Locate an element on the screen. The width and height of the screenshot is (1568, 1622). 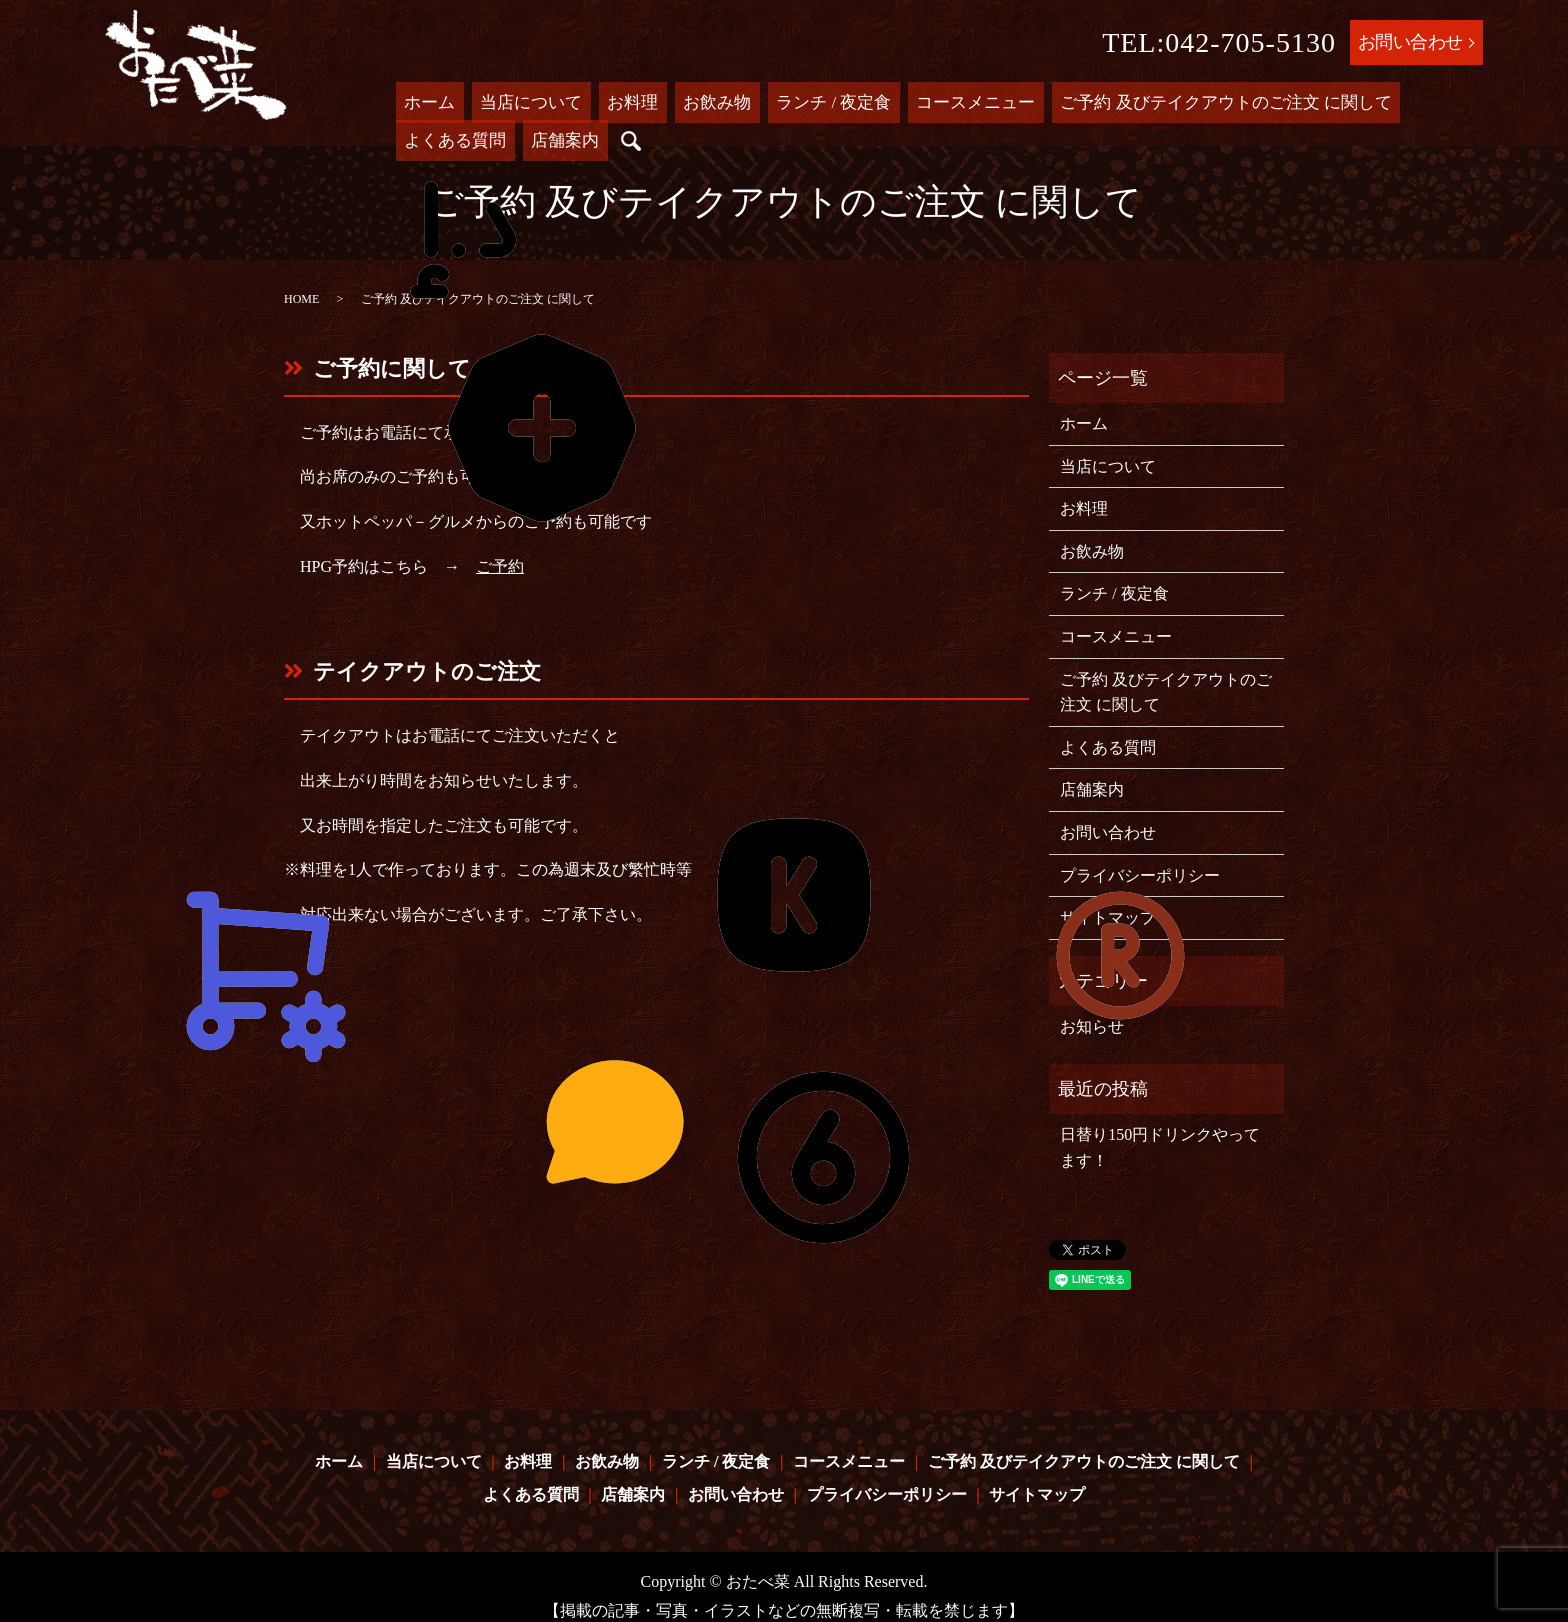
indicates step six in a numbered sequence is located at coordinates (823, 1157).